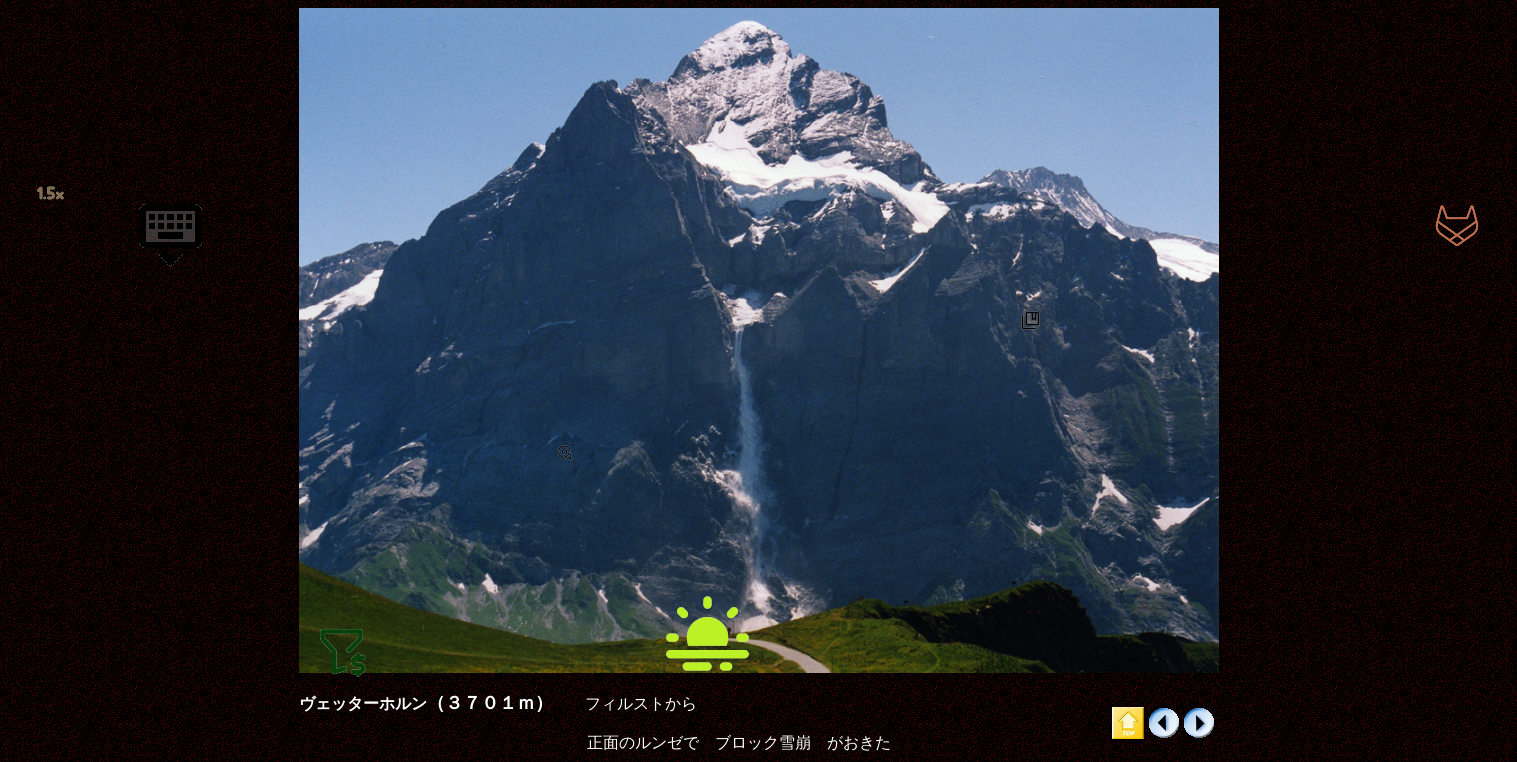  What do you see at coordinates (564, 452) in the screenshot?
I see `search for a location on the map` at bounding box center [564, 452].